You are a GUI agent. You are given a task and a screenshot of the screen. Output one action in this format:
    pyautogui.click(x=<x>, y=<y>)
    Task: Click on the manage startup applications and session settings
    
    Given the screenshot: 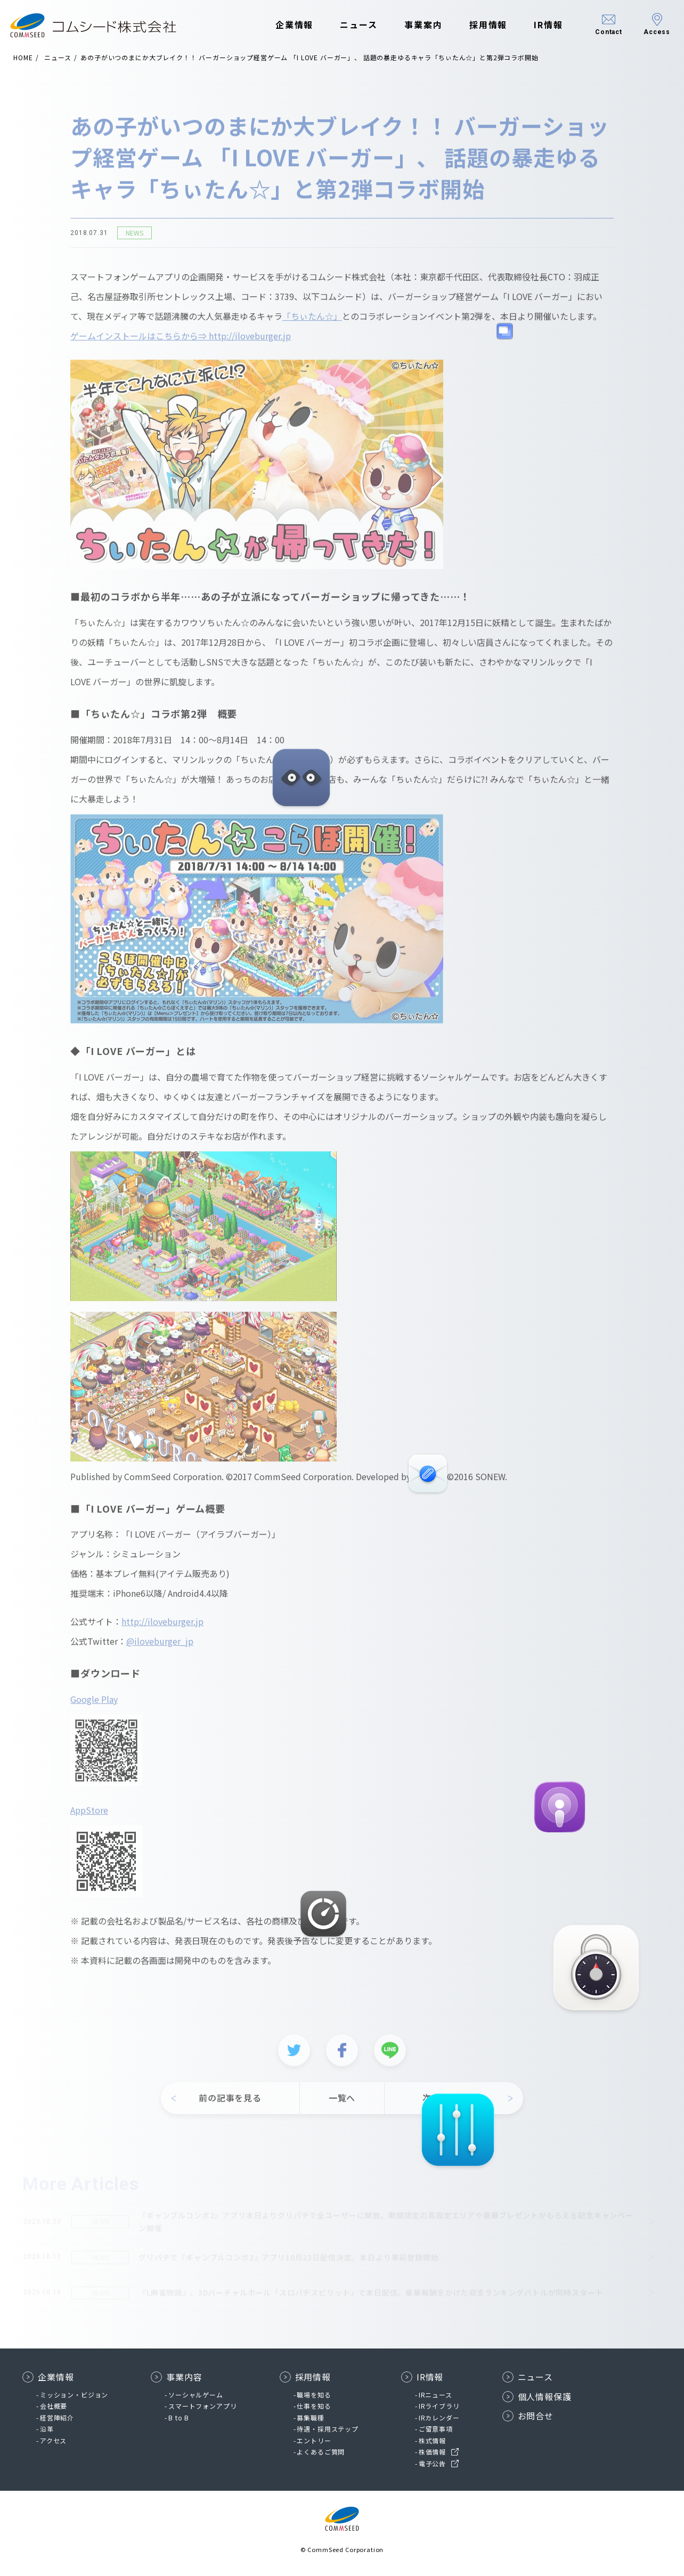 What is the action you would take?
    pyautogui.click(x=504, y=331)
    